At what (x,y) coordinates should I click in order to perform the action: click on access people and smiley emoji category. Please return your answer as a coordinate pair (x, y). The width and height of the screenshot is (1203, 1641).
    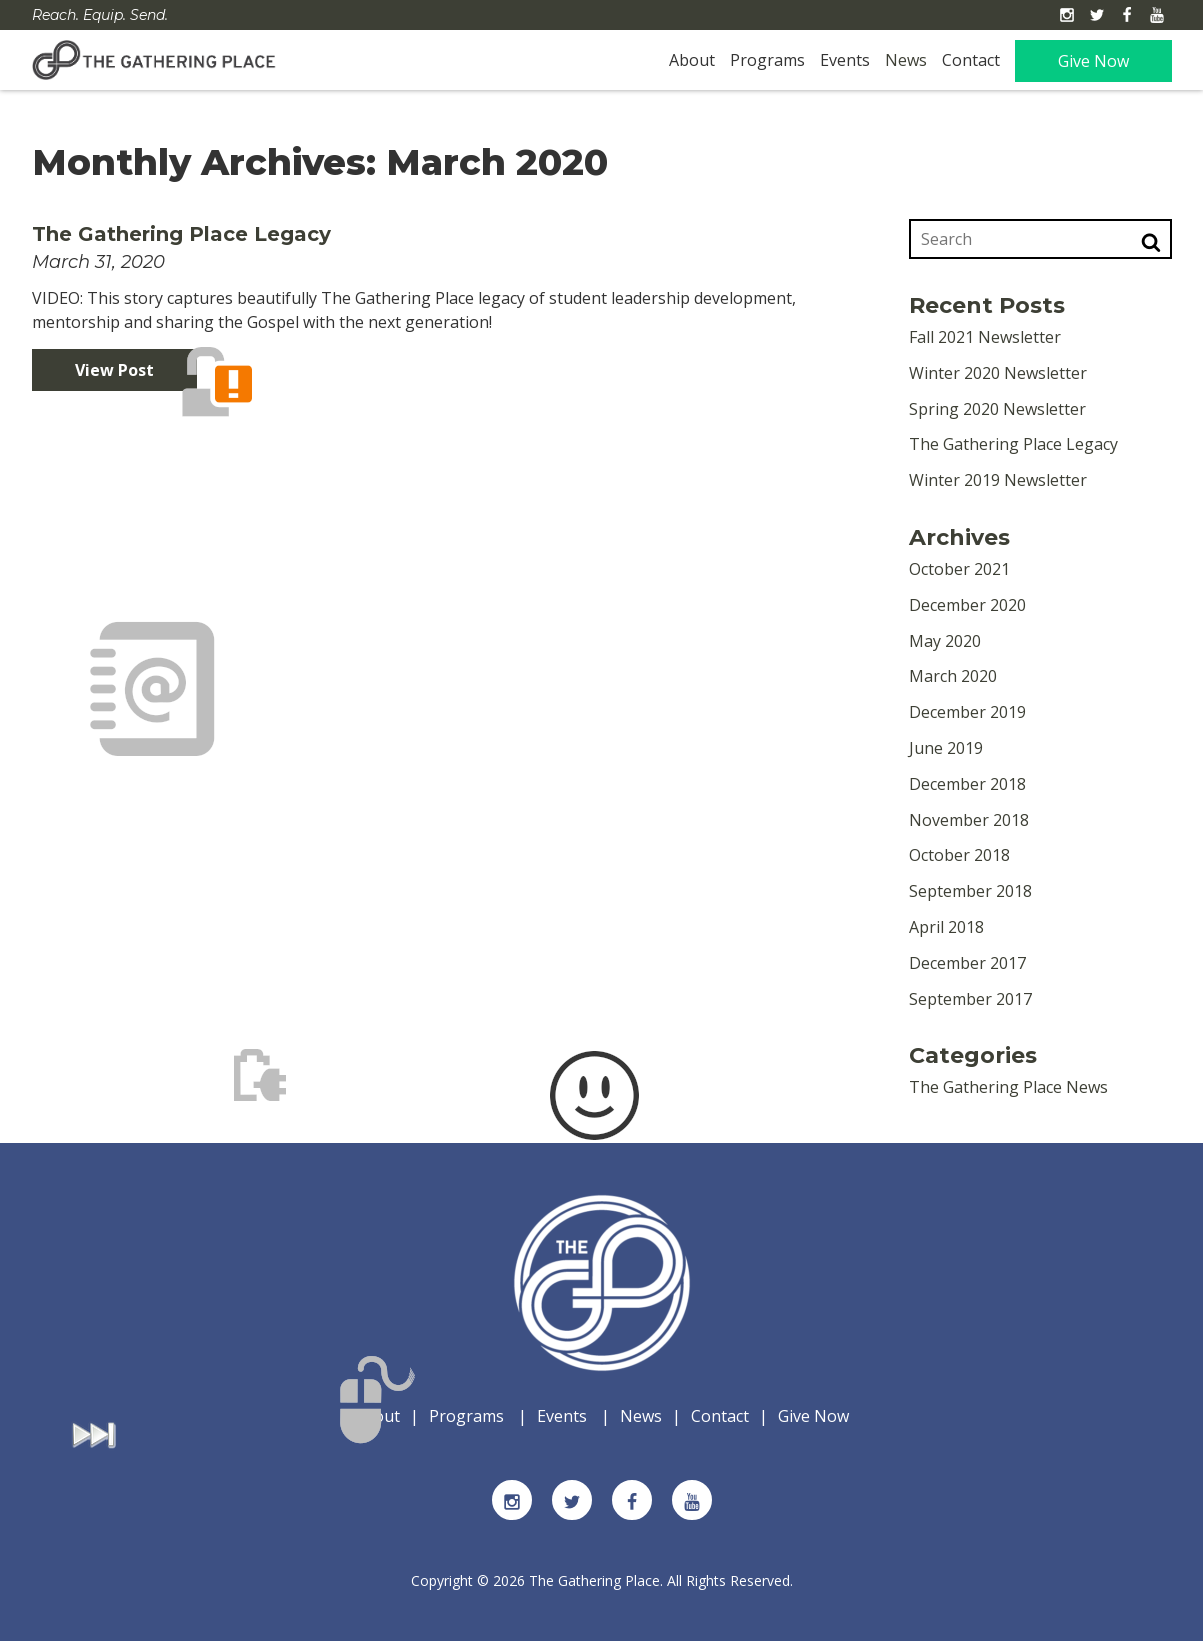
    Looking at the image, I should click on (594, 1095).